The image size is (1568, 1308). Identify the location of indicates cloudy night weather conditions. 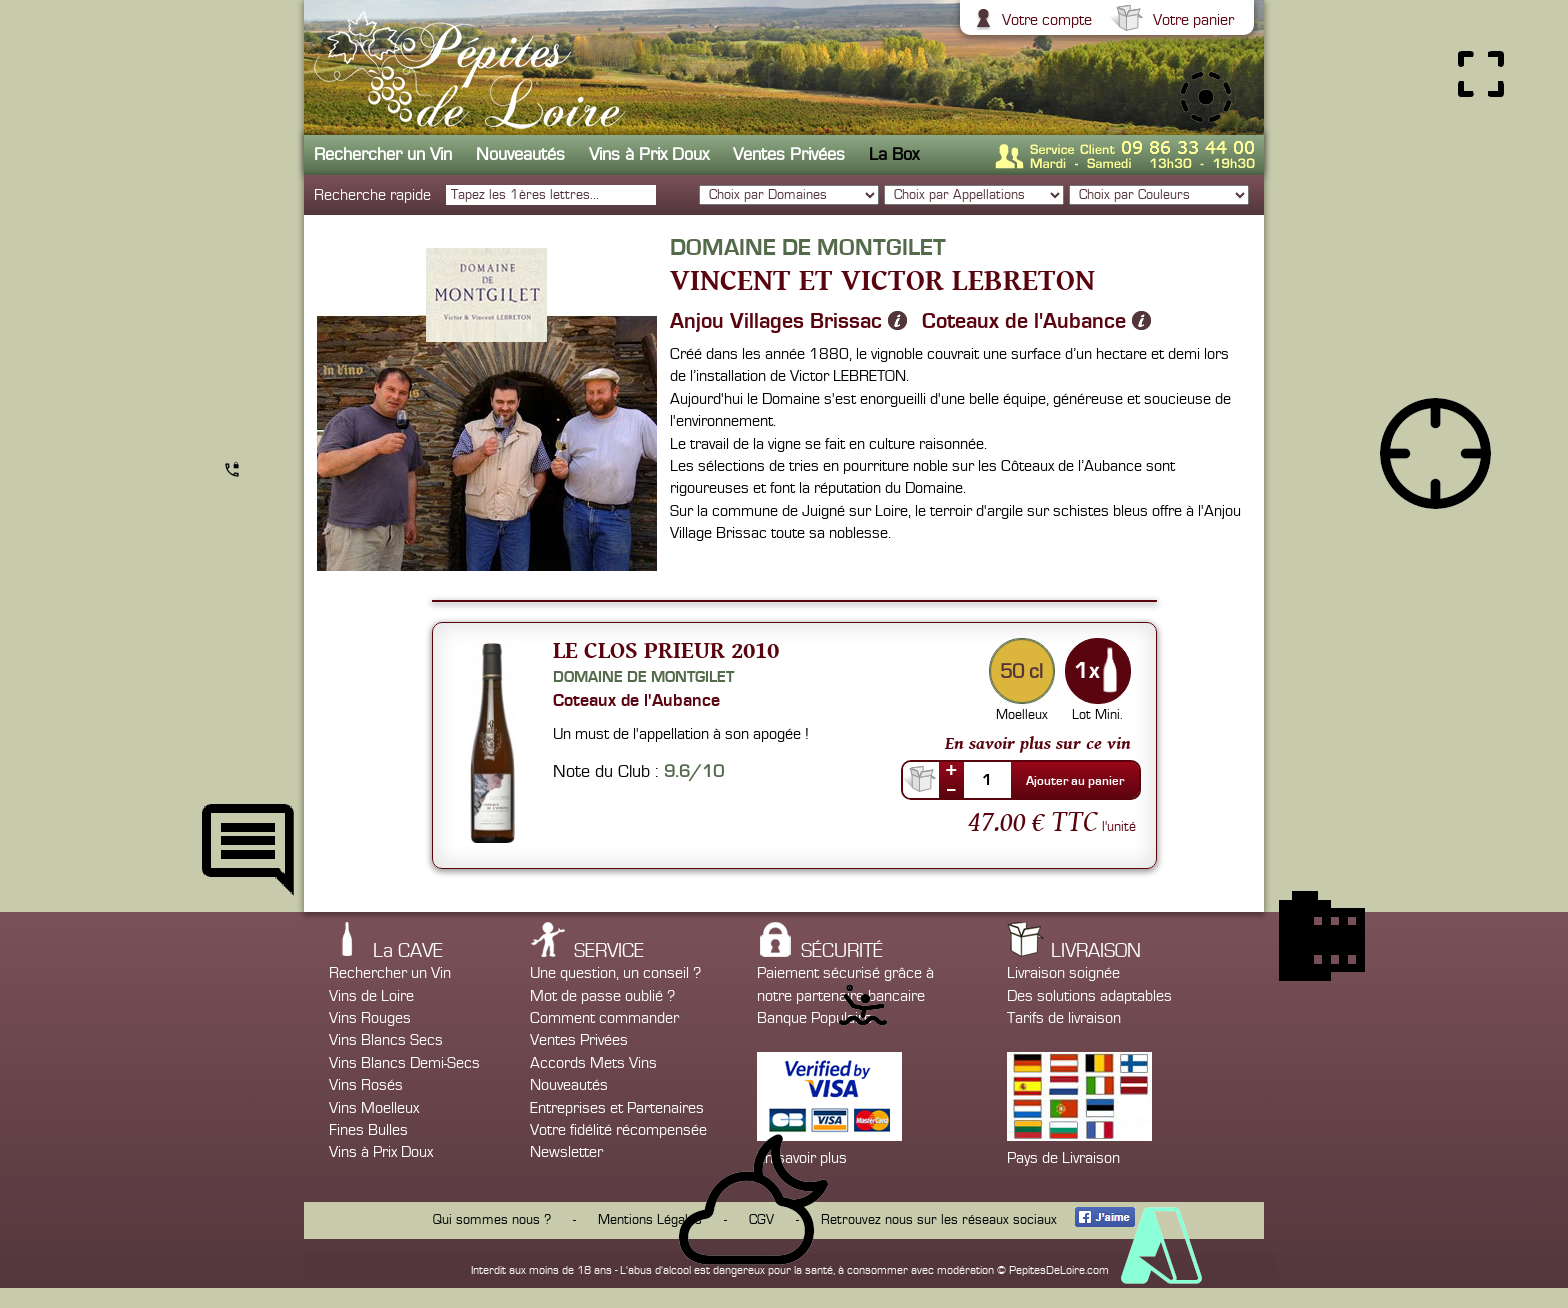
(753, 1199).